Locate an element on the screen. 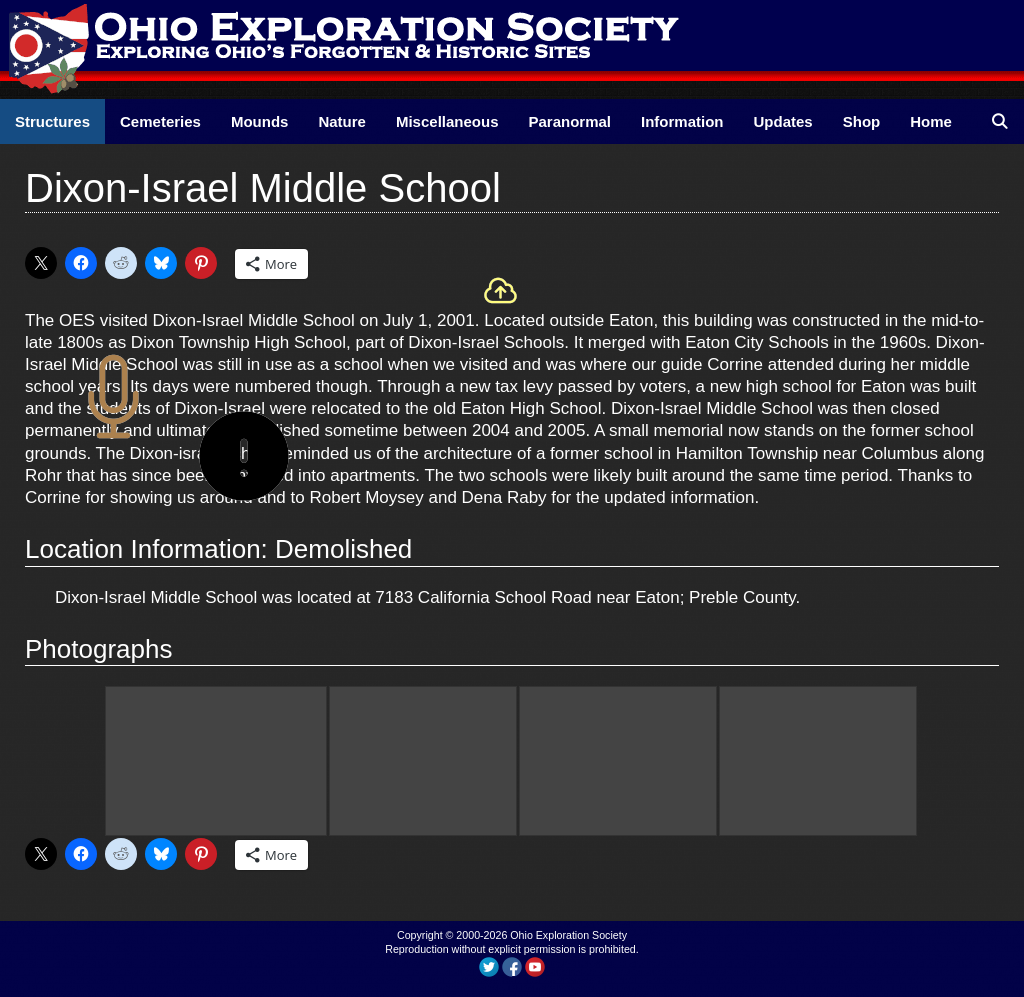 The width and height of the screenshot is (1024, 997). tap to record audio or voice message is located at coordinates (113, 396).